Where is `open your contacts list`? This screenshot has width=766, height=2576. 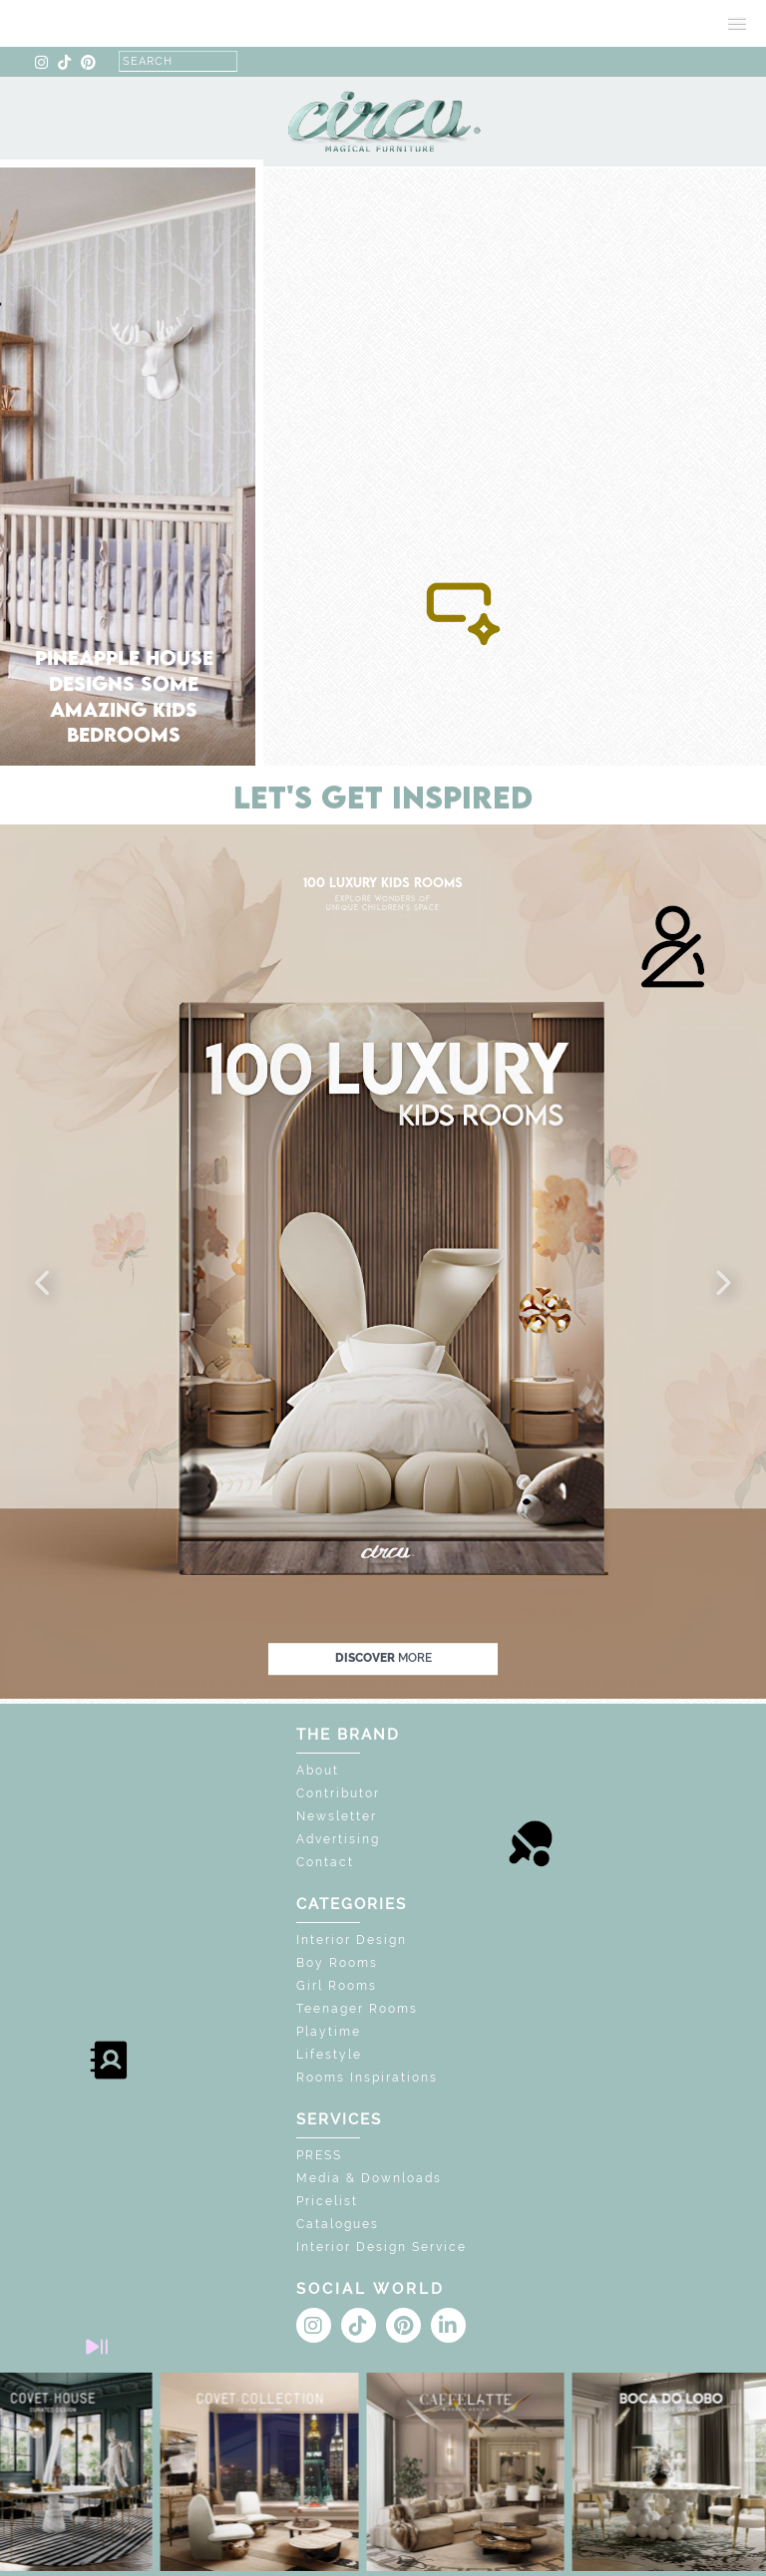
open your contacts list is located at coordinates (109, 2060).